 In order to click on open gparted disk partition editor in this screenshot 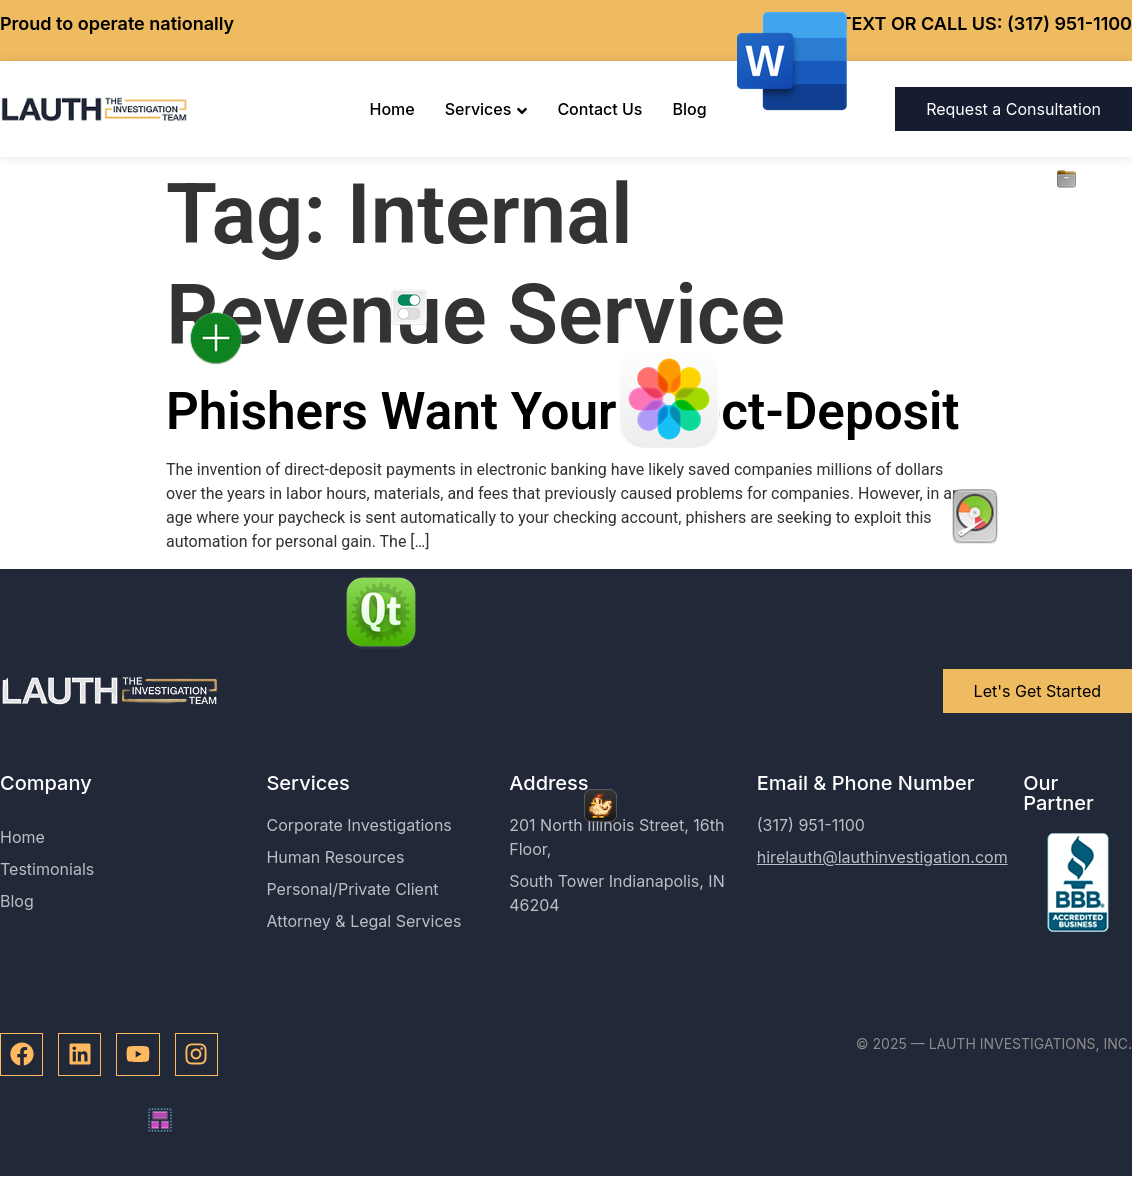, I will do `click(975, 516)`.